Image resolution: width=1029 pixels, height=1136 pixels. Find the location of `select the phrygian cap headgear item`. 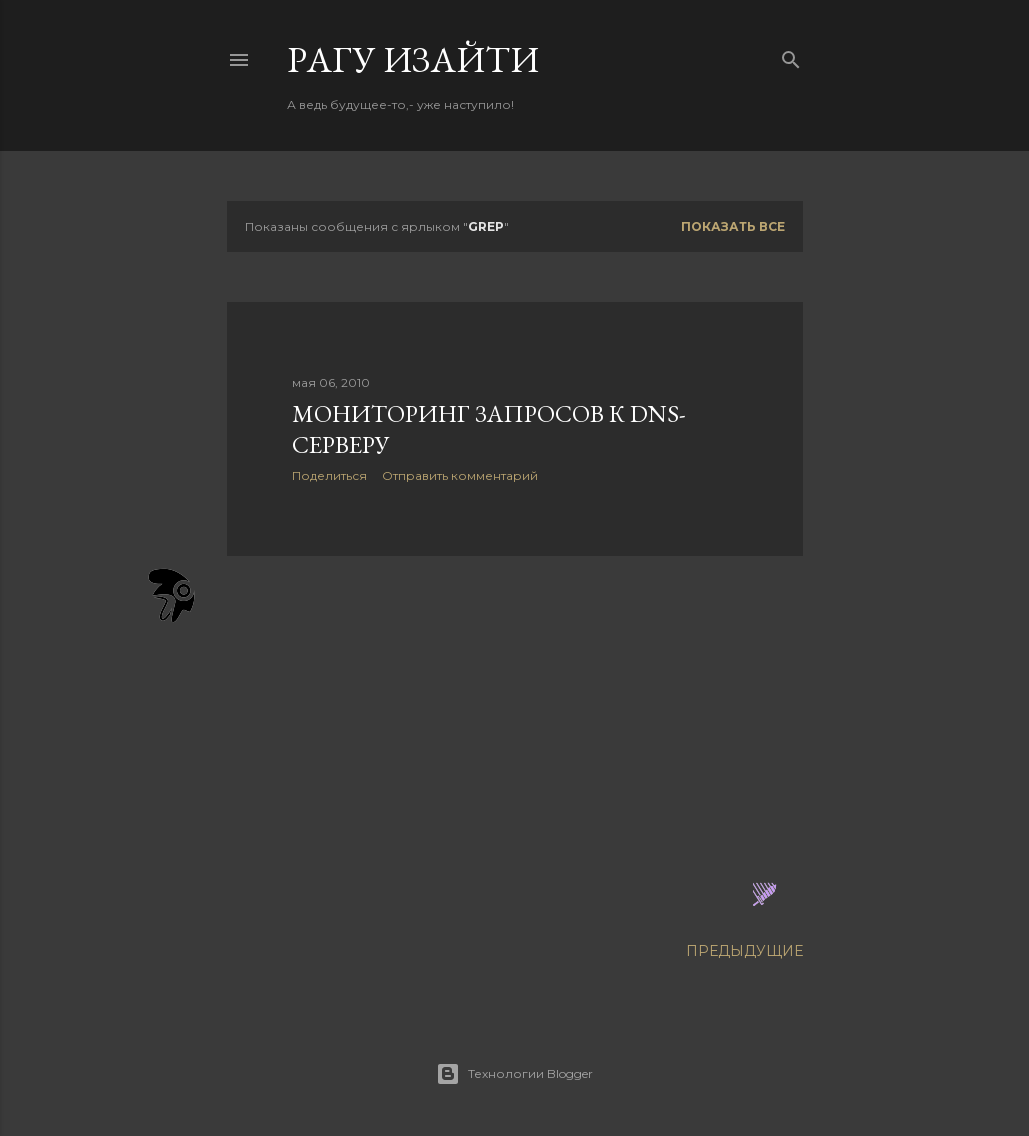

select the phrygian cap headgear item is located at coordinates (171, 595).